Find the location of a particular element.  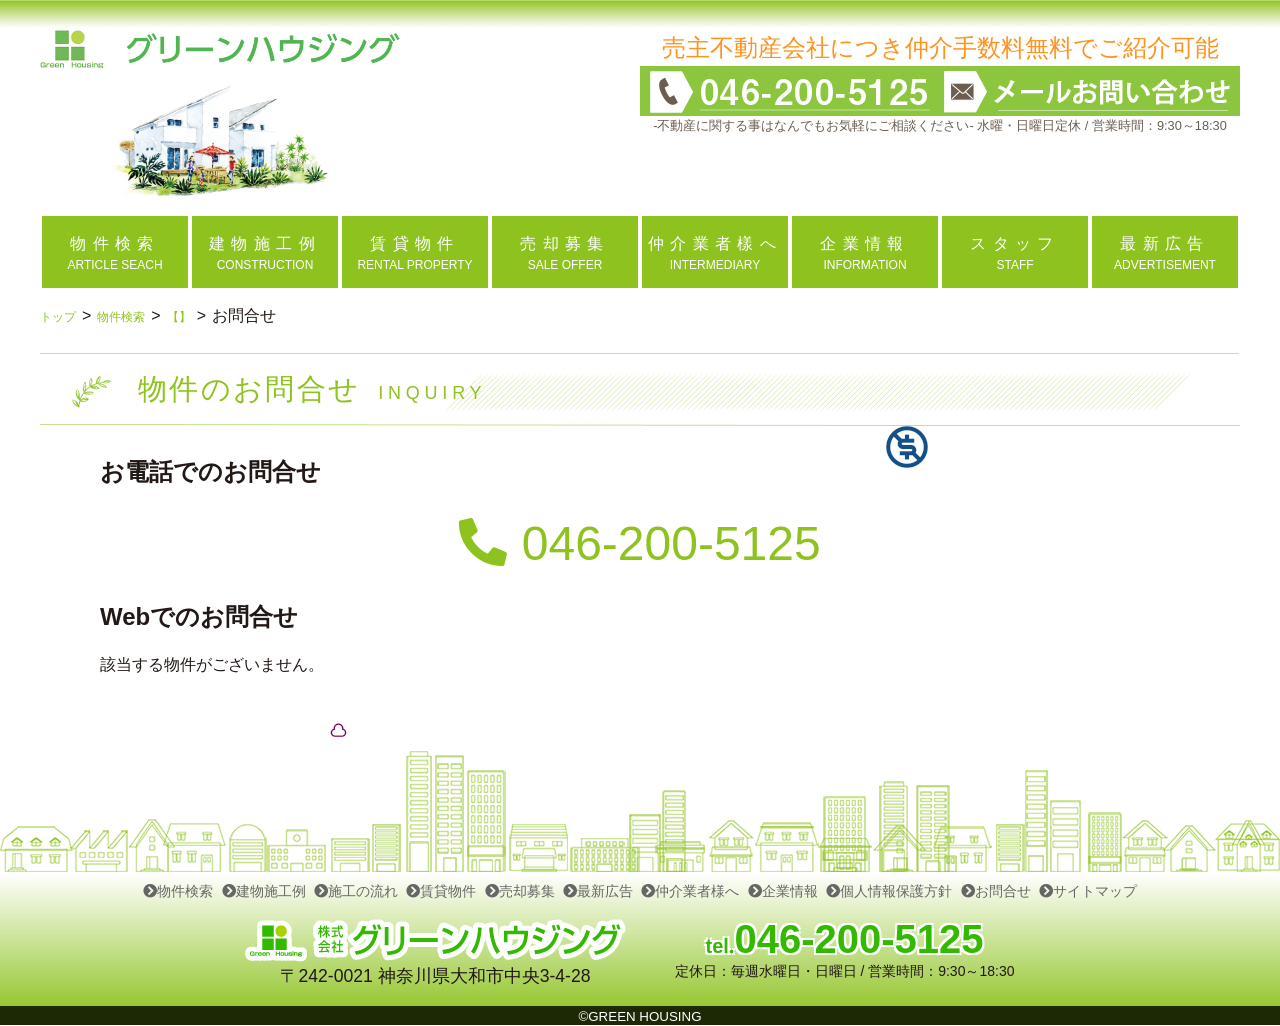

indicates cloudy weather conditions is located at coordinates (338, 730).